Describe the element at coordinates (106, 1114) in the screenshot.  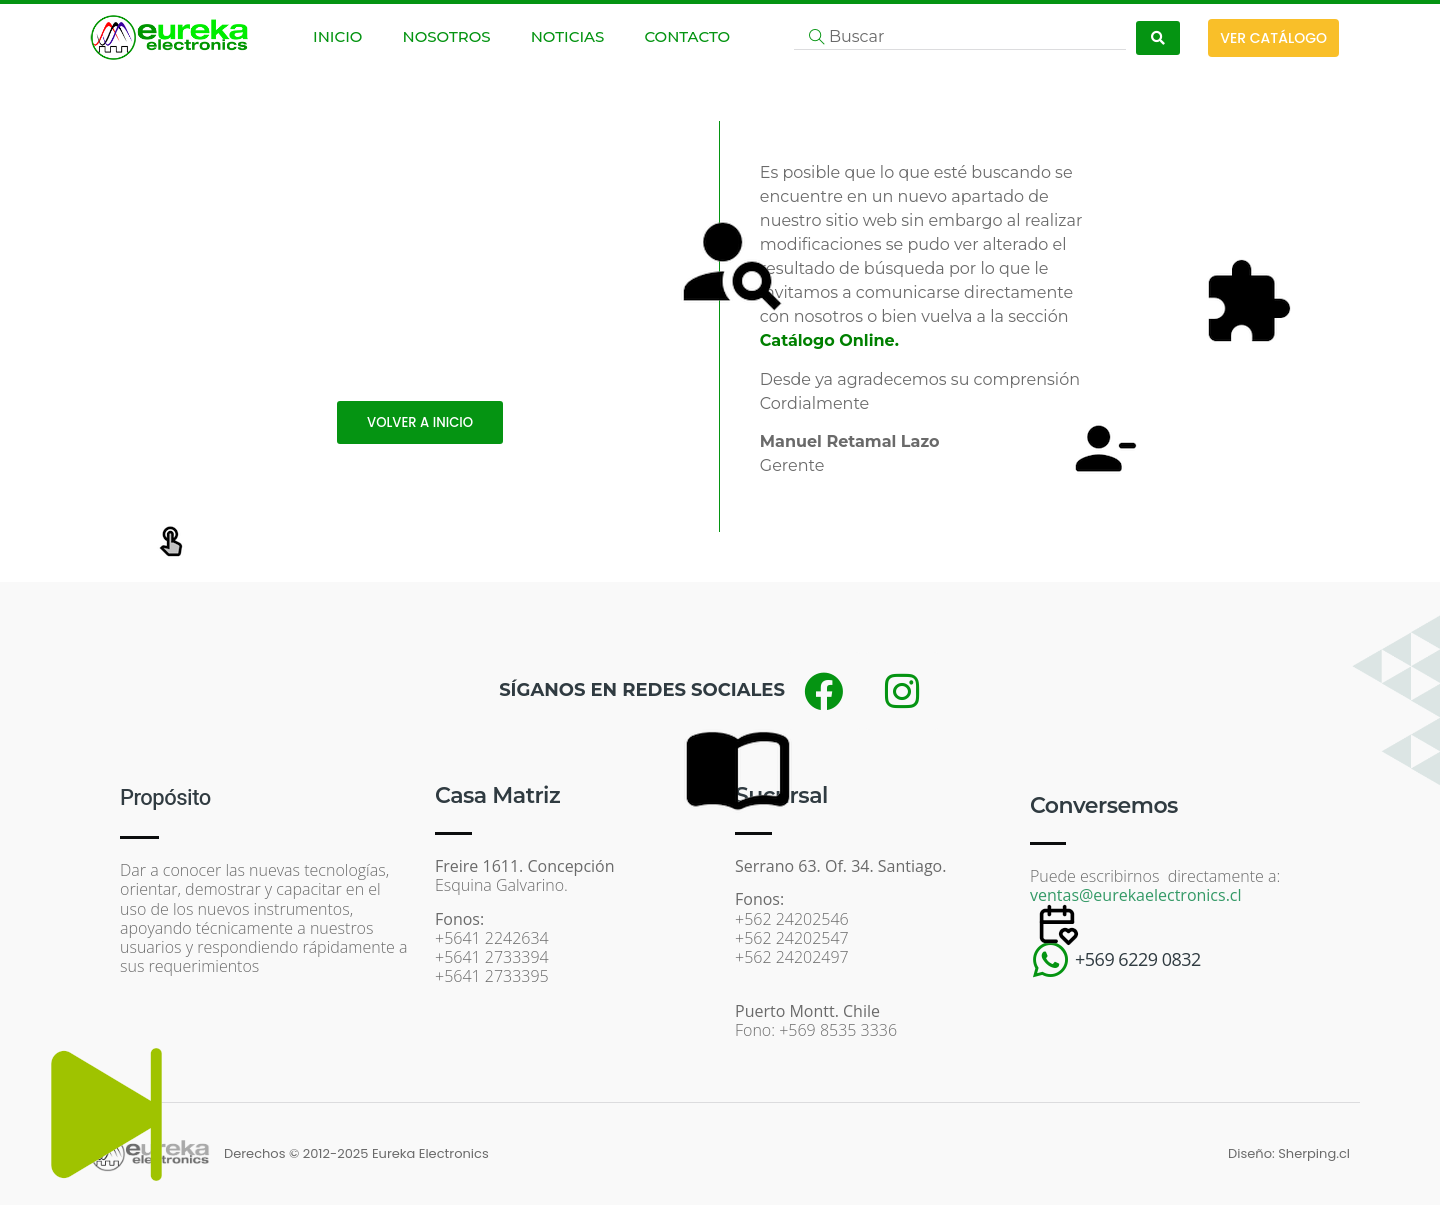
I see `skip to the next track` at that location.